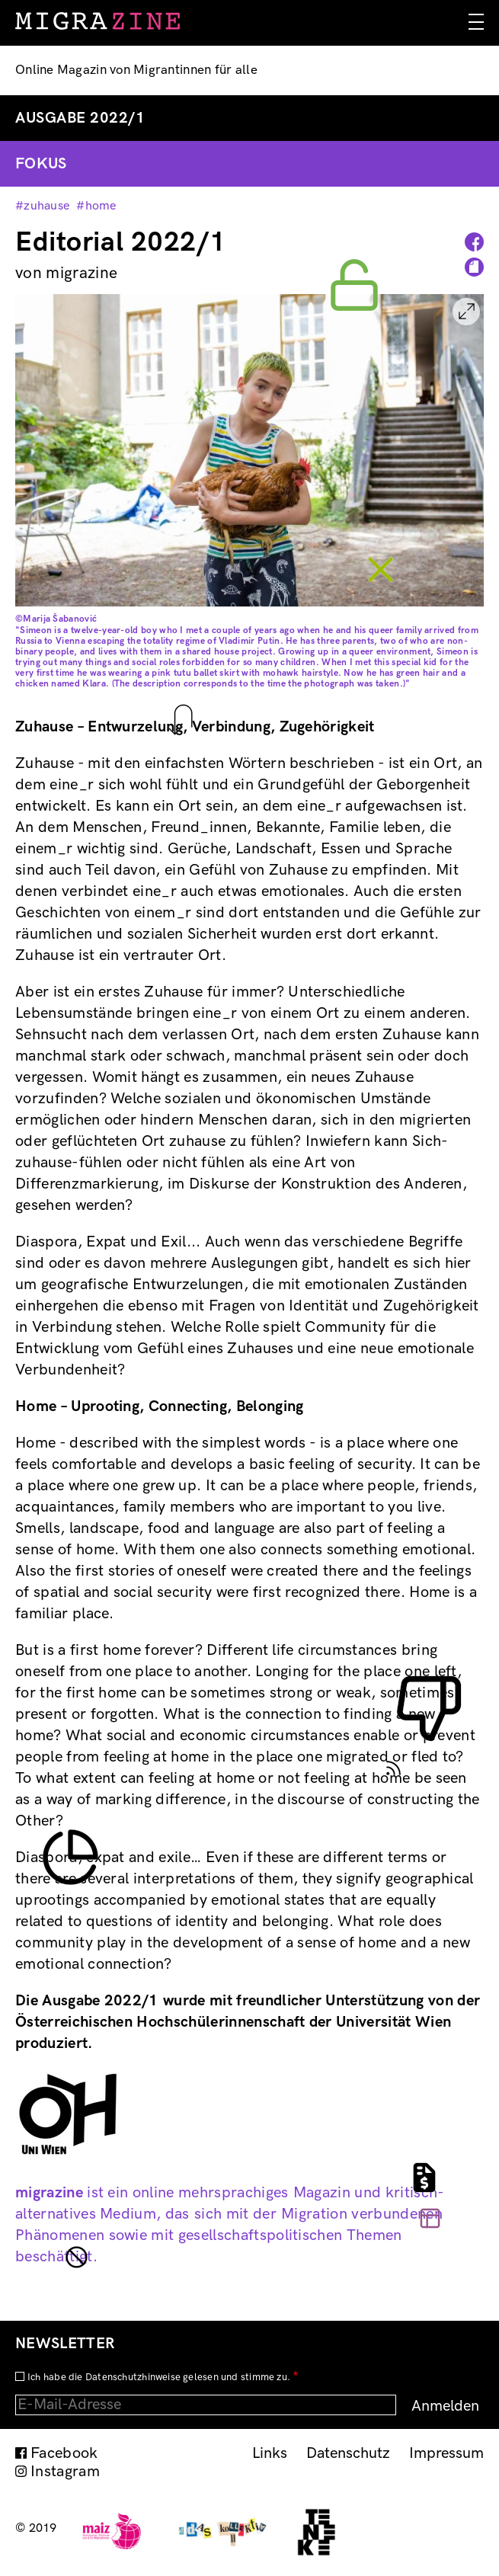 Image resolution: width=499 pixels, height=2576 pixels. What do you see at coordinates (181, 719) in the screenshot?
I see `undo or go back to previous state` at bounding box center [181, 719].